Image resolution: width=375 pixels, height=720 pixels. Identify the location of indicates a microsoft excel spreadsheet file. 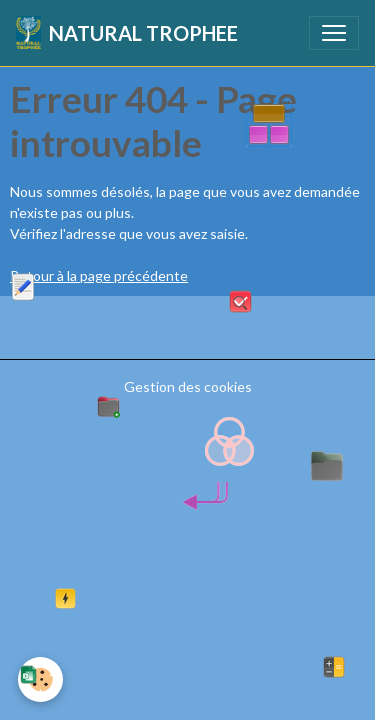
(28, 674).